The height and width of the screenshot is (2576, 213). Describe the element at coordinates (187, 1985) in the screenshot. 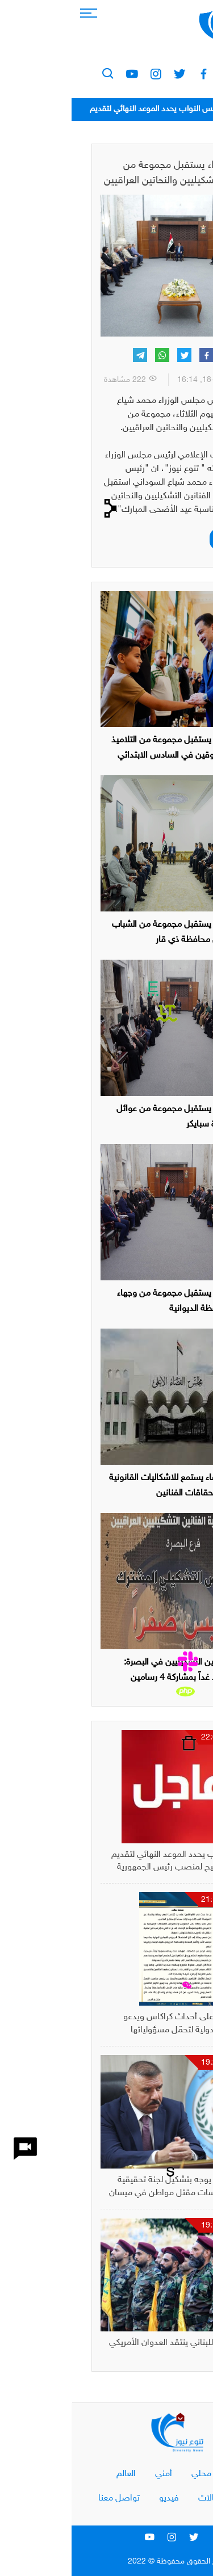

I see `open WeChat messaging app` at that location.